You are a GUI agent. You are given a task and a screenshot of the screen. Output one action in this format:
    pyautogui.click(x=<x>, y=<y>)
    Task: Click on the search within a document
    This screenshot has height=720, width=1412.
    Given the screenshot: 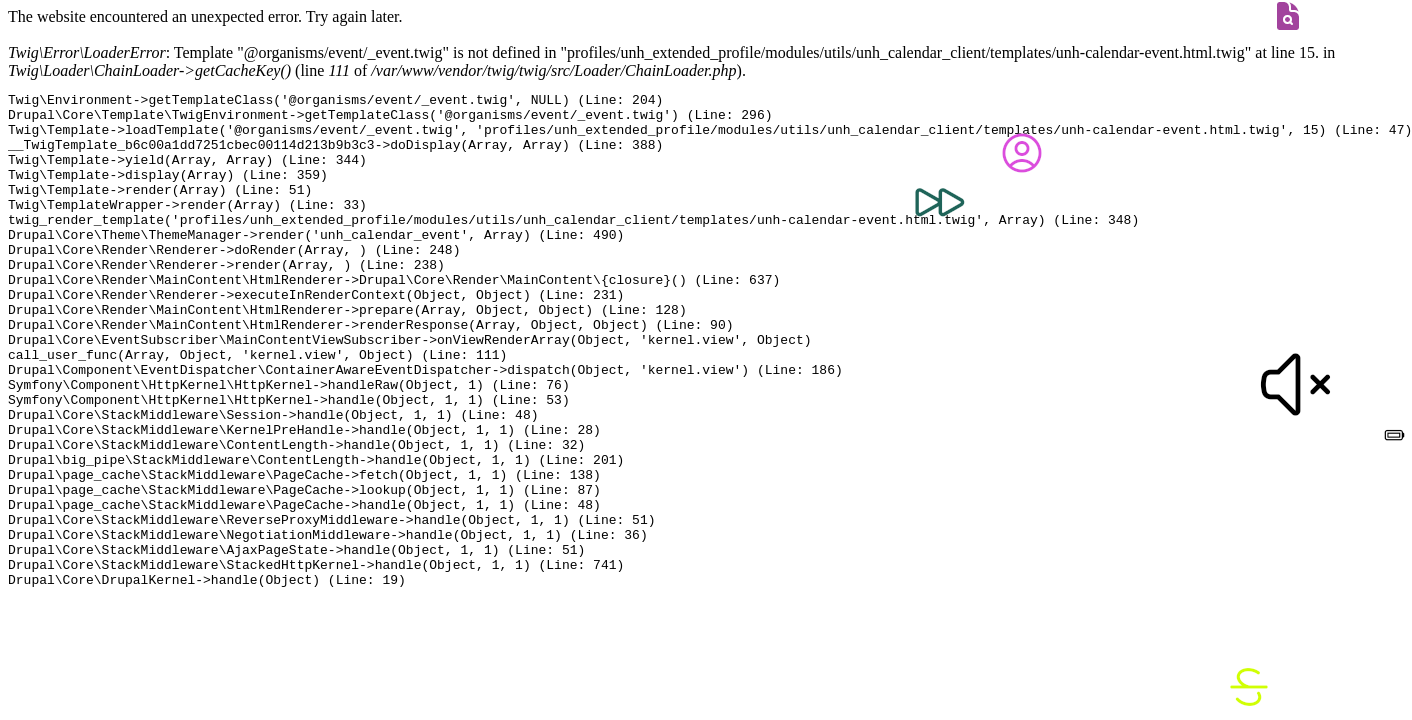 What is the action you would take?
    pyautogui.click(x=1288, y=16)
    